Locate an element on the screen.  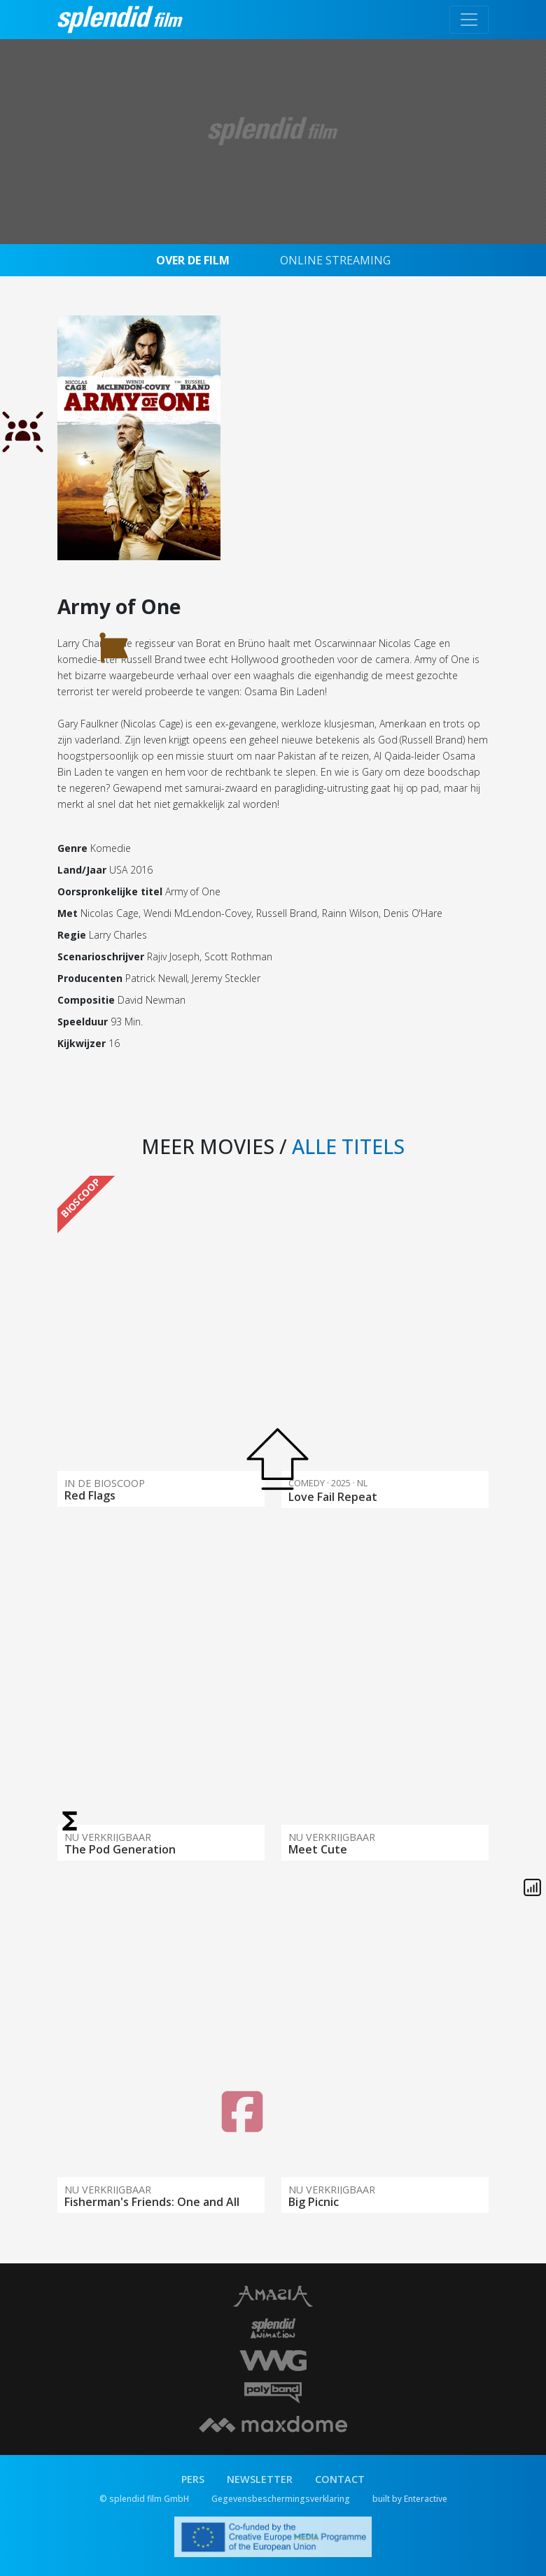
insert a mathematical function or formula is located at coordinates (69, 1821).